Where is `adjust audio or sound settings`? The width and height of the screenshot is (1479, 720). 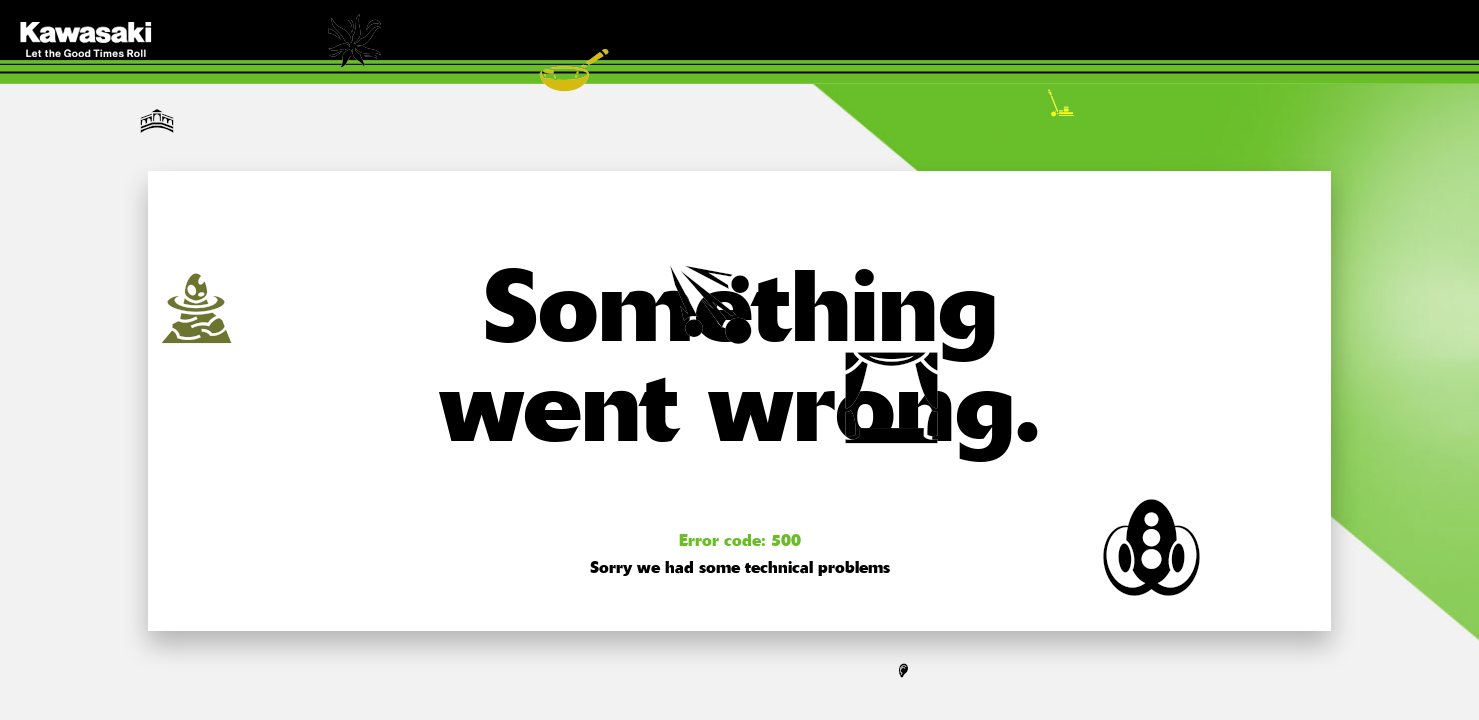 adjust audio or sound settings is located at coordinates (903, 670).